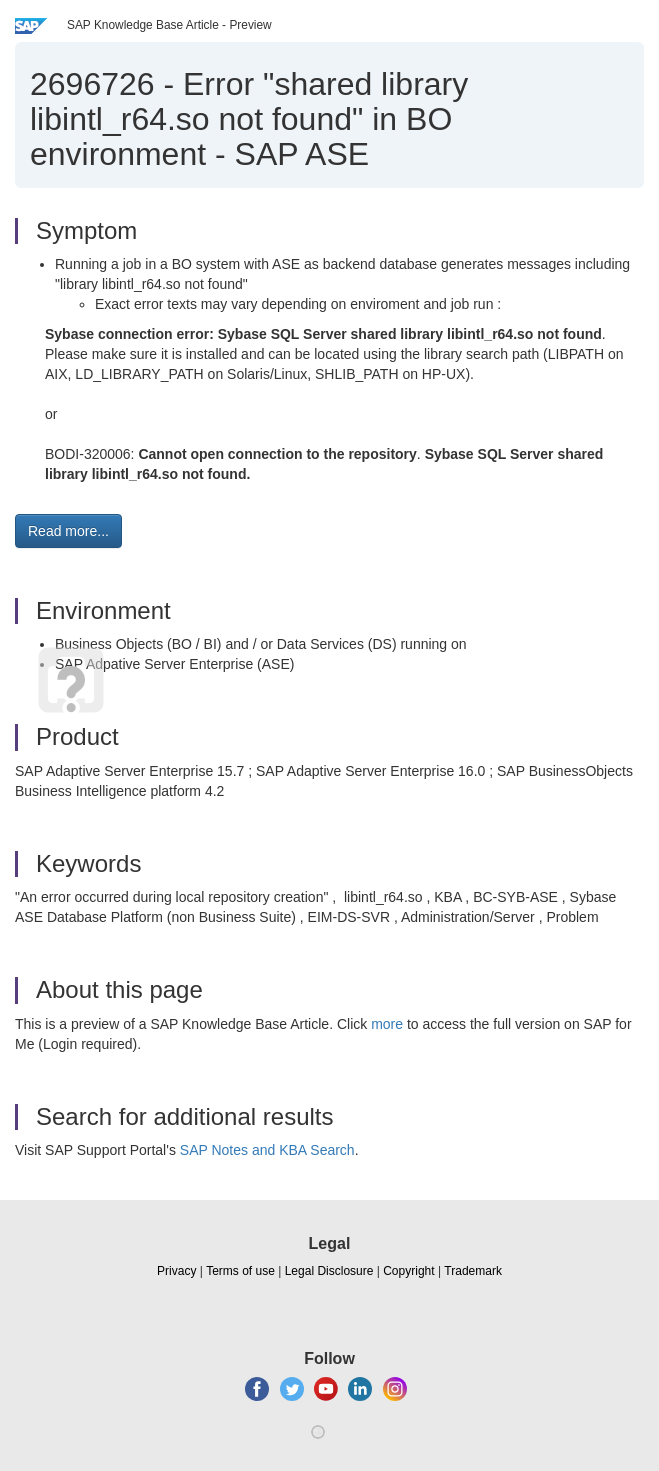  Describe the element at coordinates (71, 680) in the screenshot. I see `indicates no network route available for wired connection` at that location.